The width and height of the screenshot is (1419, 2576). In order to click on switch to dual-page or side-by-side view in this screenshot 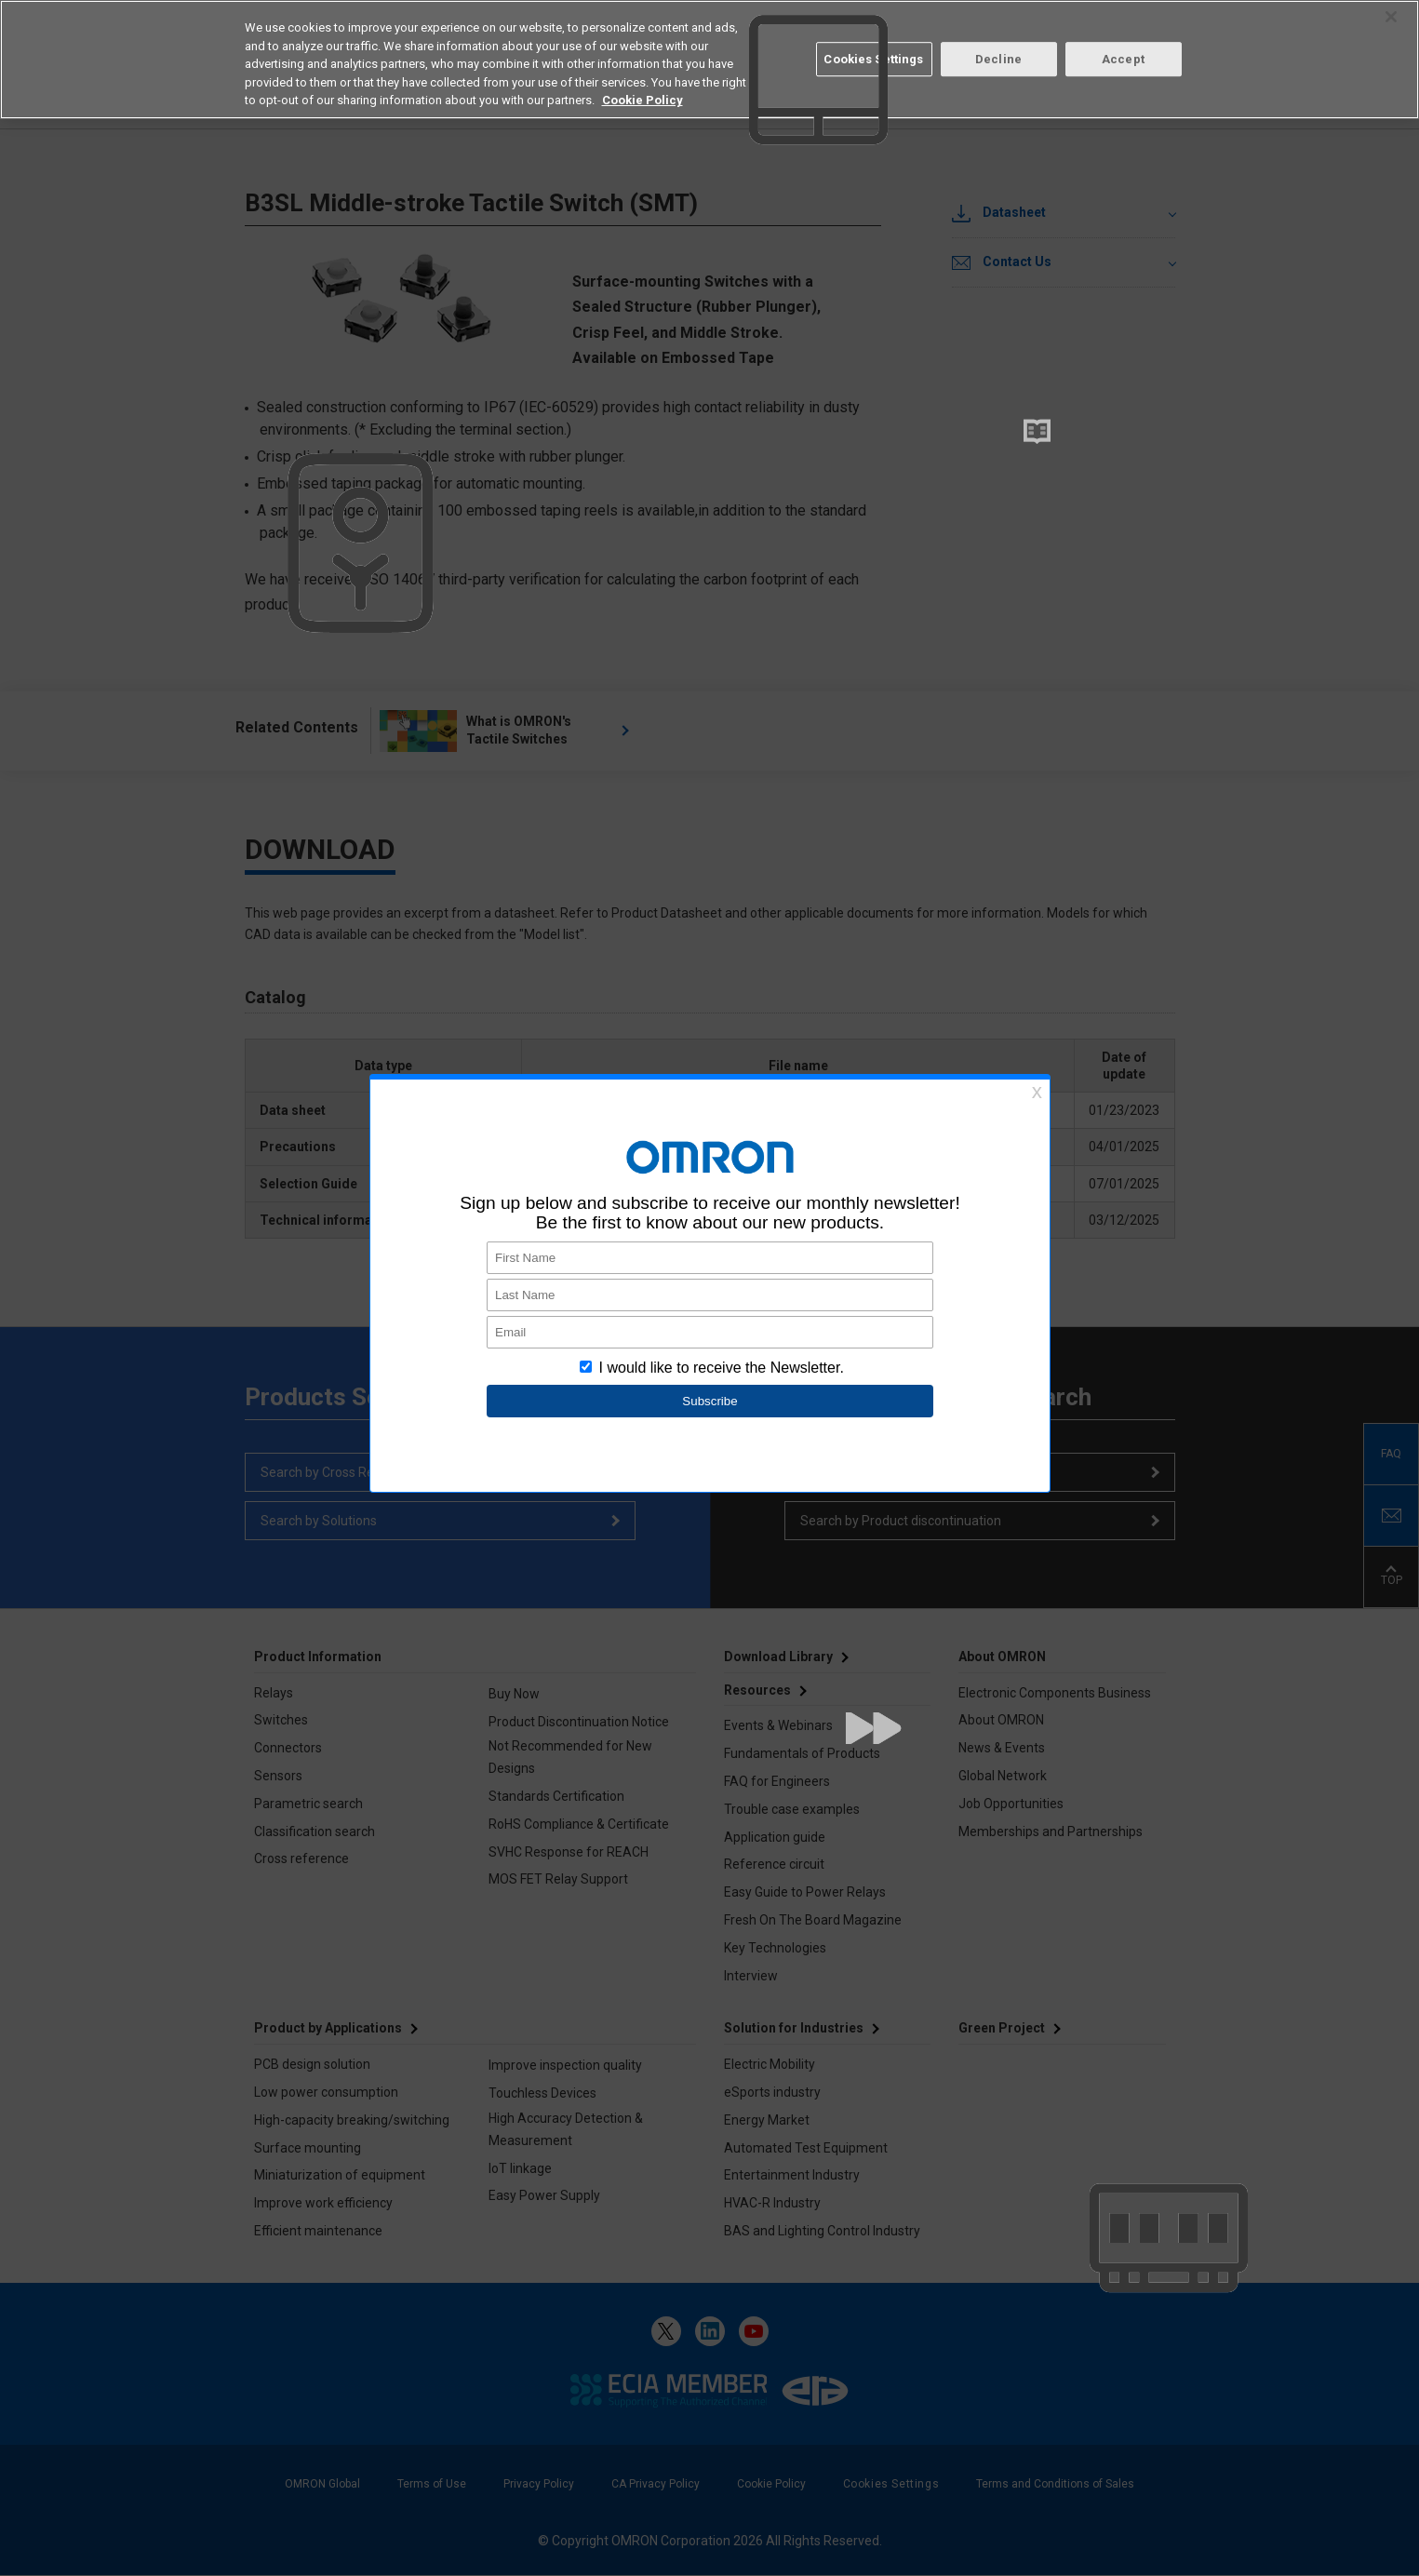, I will do `click(1037, 431)`.